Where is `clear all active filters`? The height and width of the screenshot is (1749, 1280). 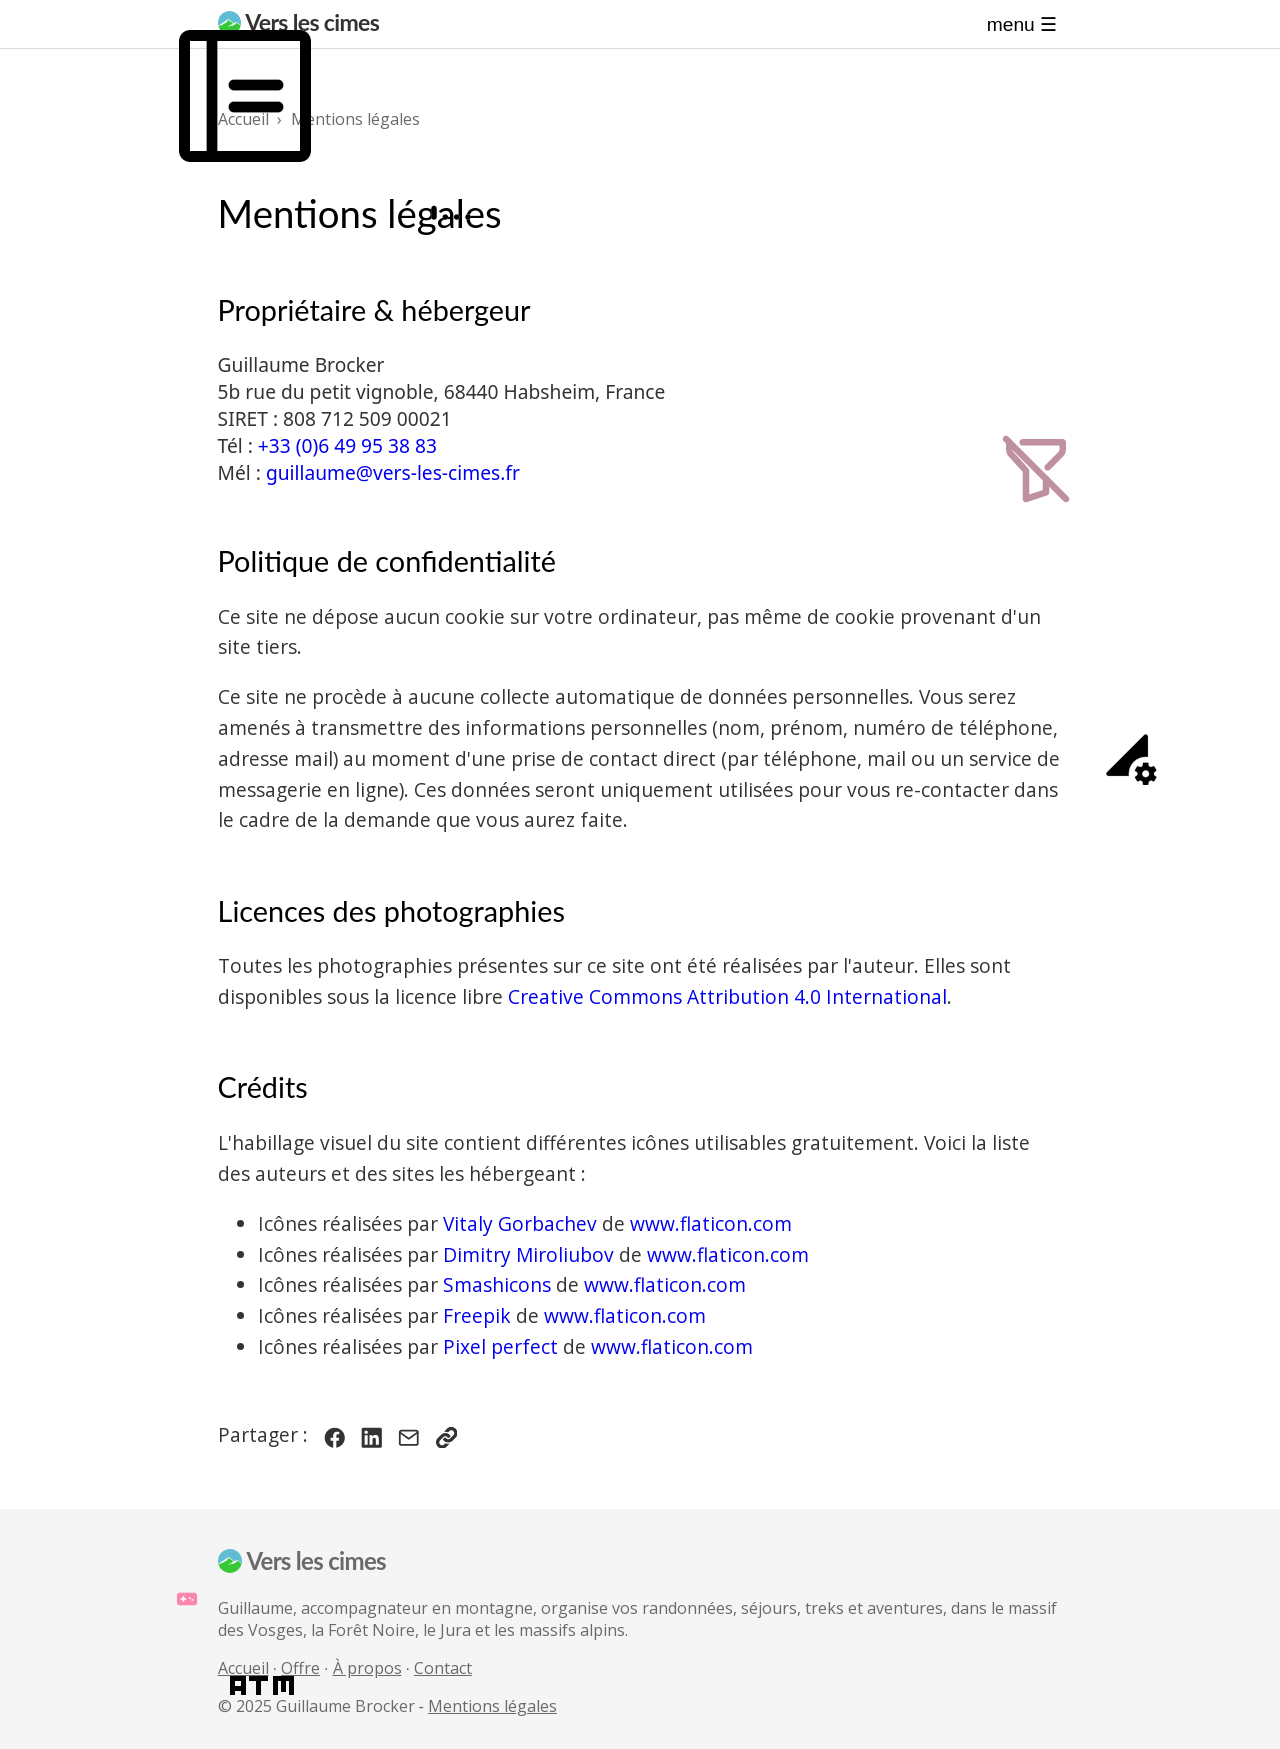 clear all active filters is located at coordinates (1036, 469).